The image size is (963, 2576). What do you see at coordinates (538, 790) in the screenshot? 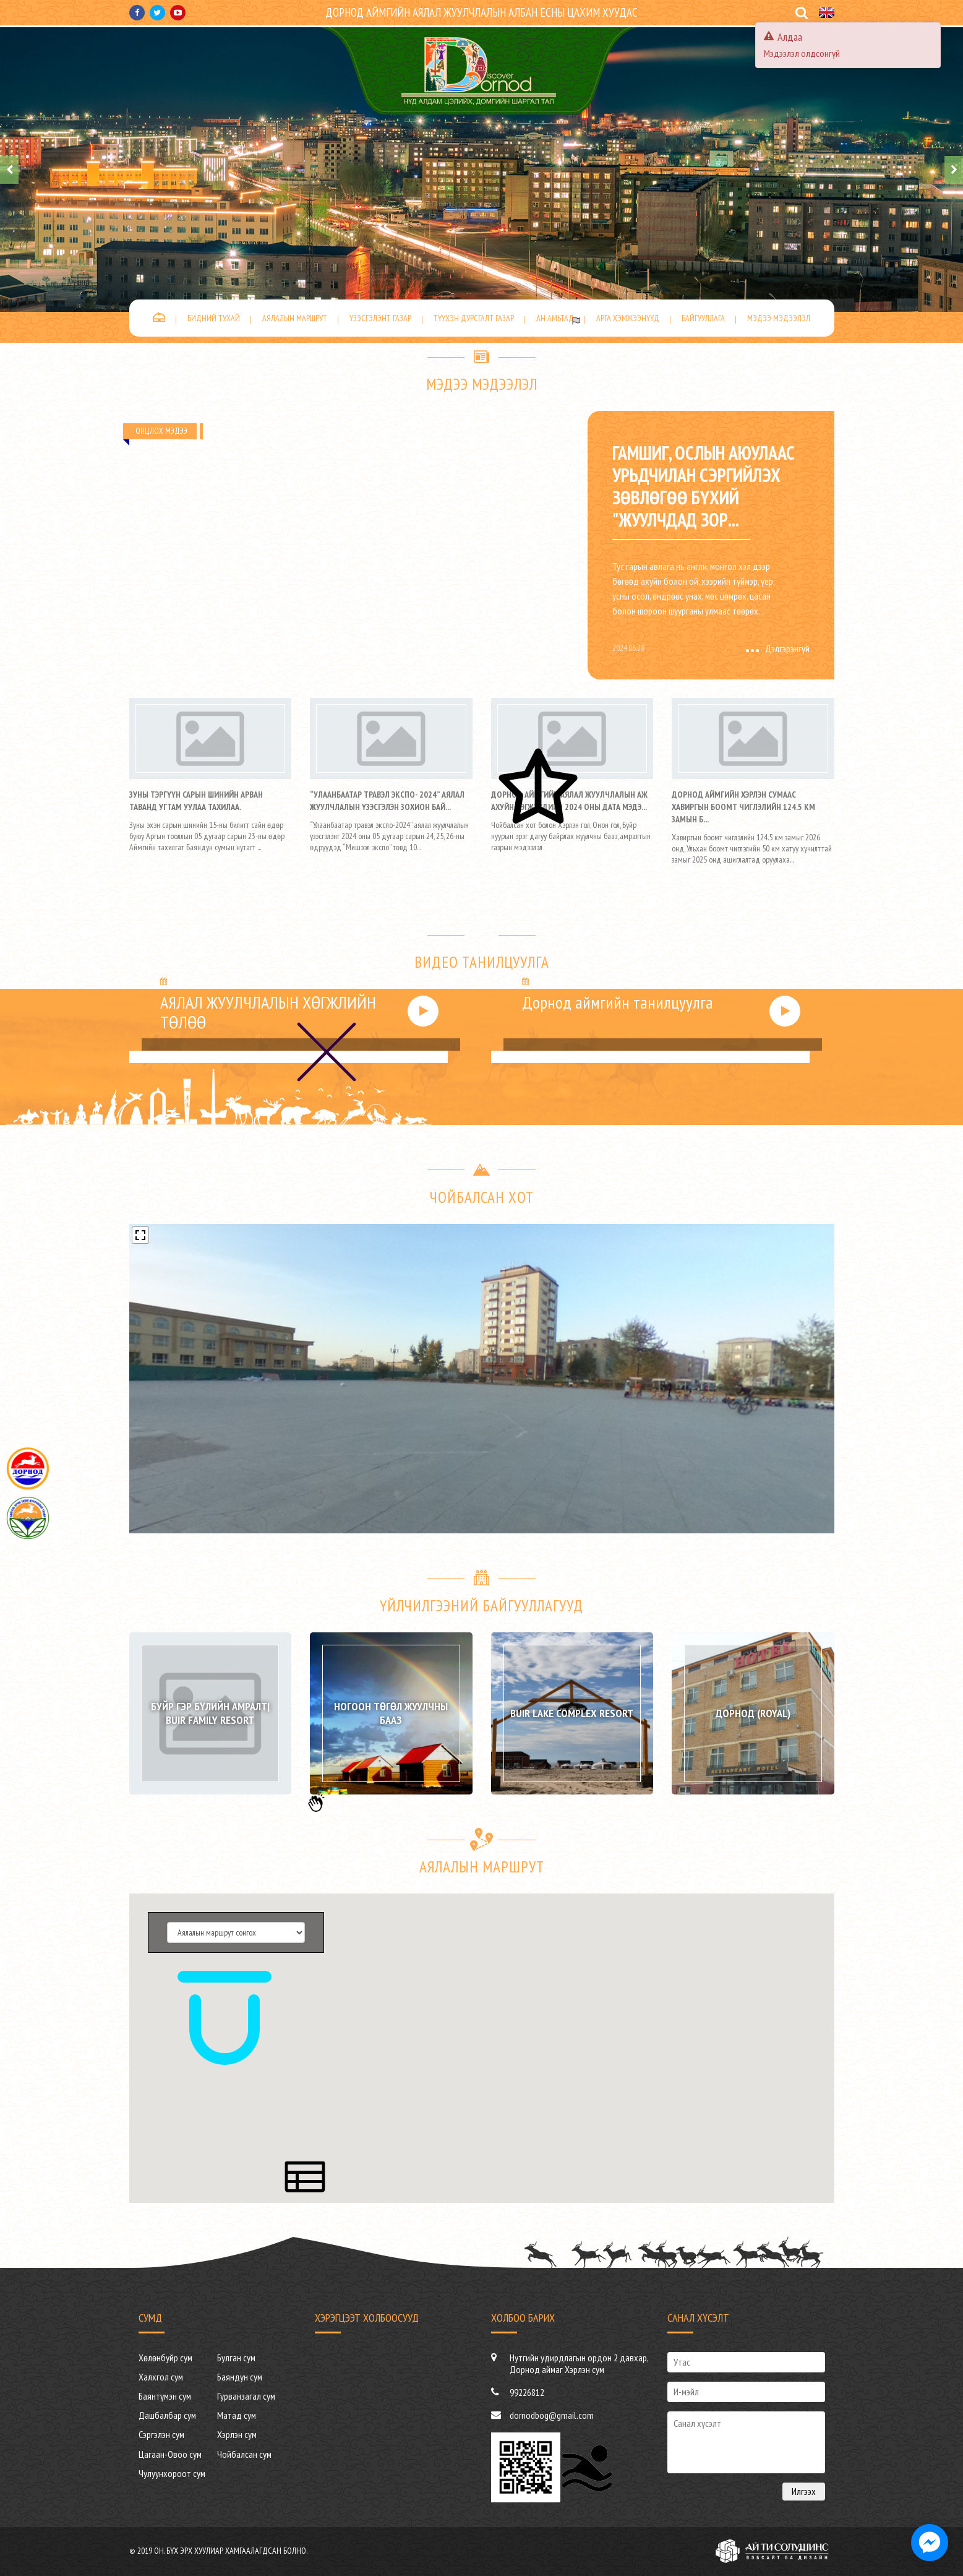
I see `indicates a partial or half-star rating` at bounding box center [538, 790].